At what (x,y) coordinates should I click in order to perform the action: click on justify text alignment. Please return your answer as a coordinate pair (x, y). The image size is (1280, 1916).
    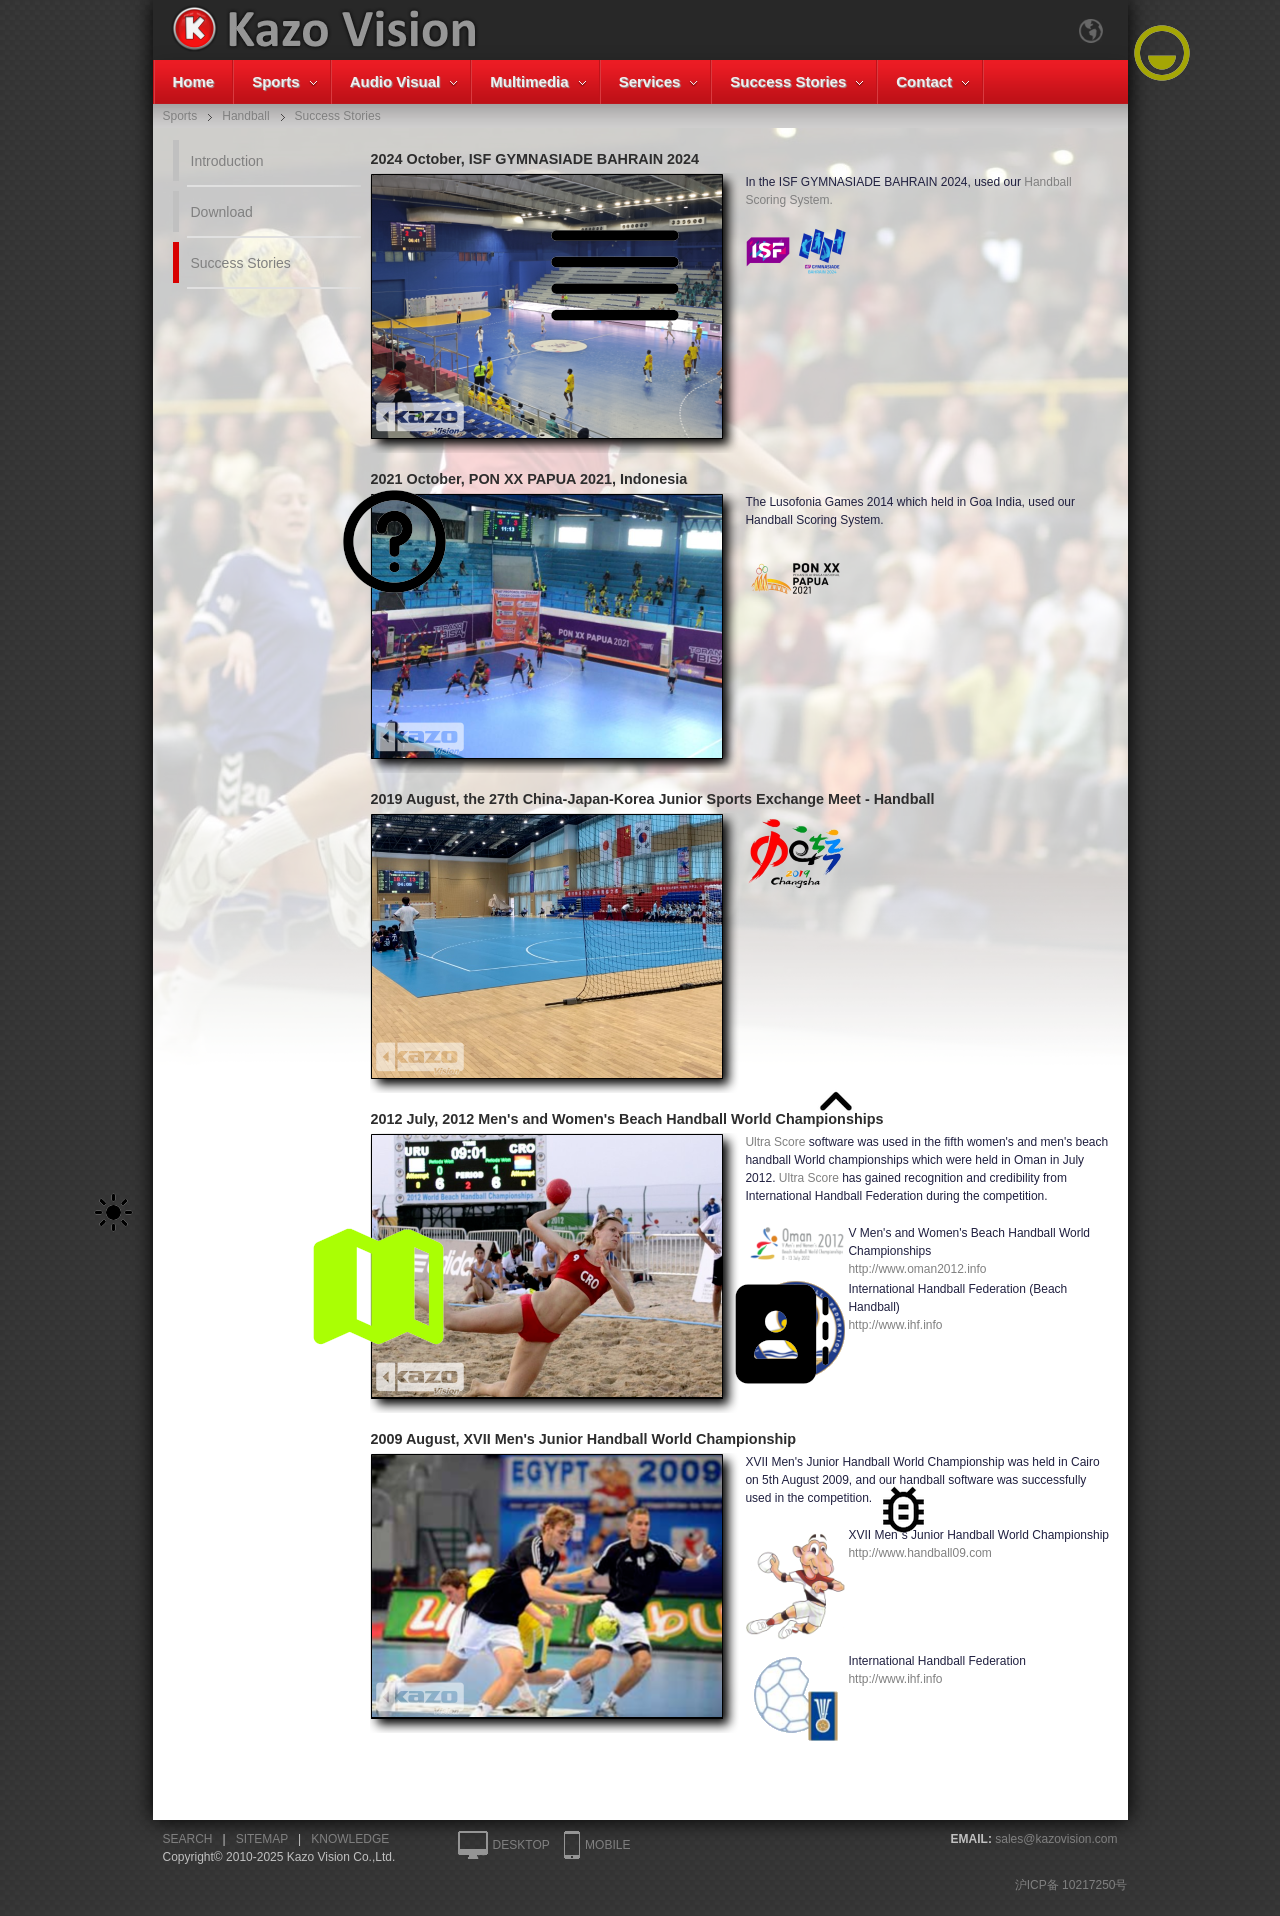
    Looking at the image, I should click on (615, 278).